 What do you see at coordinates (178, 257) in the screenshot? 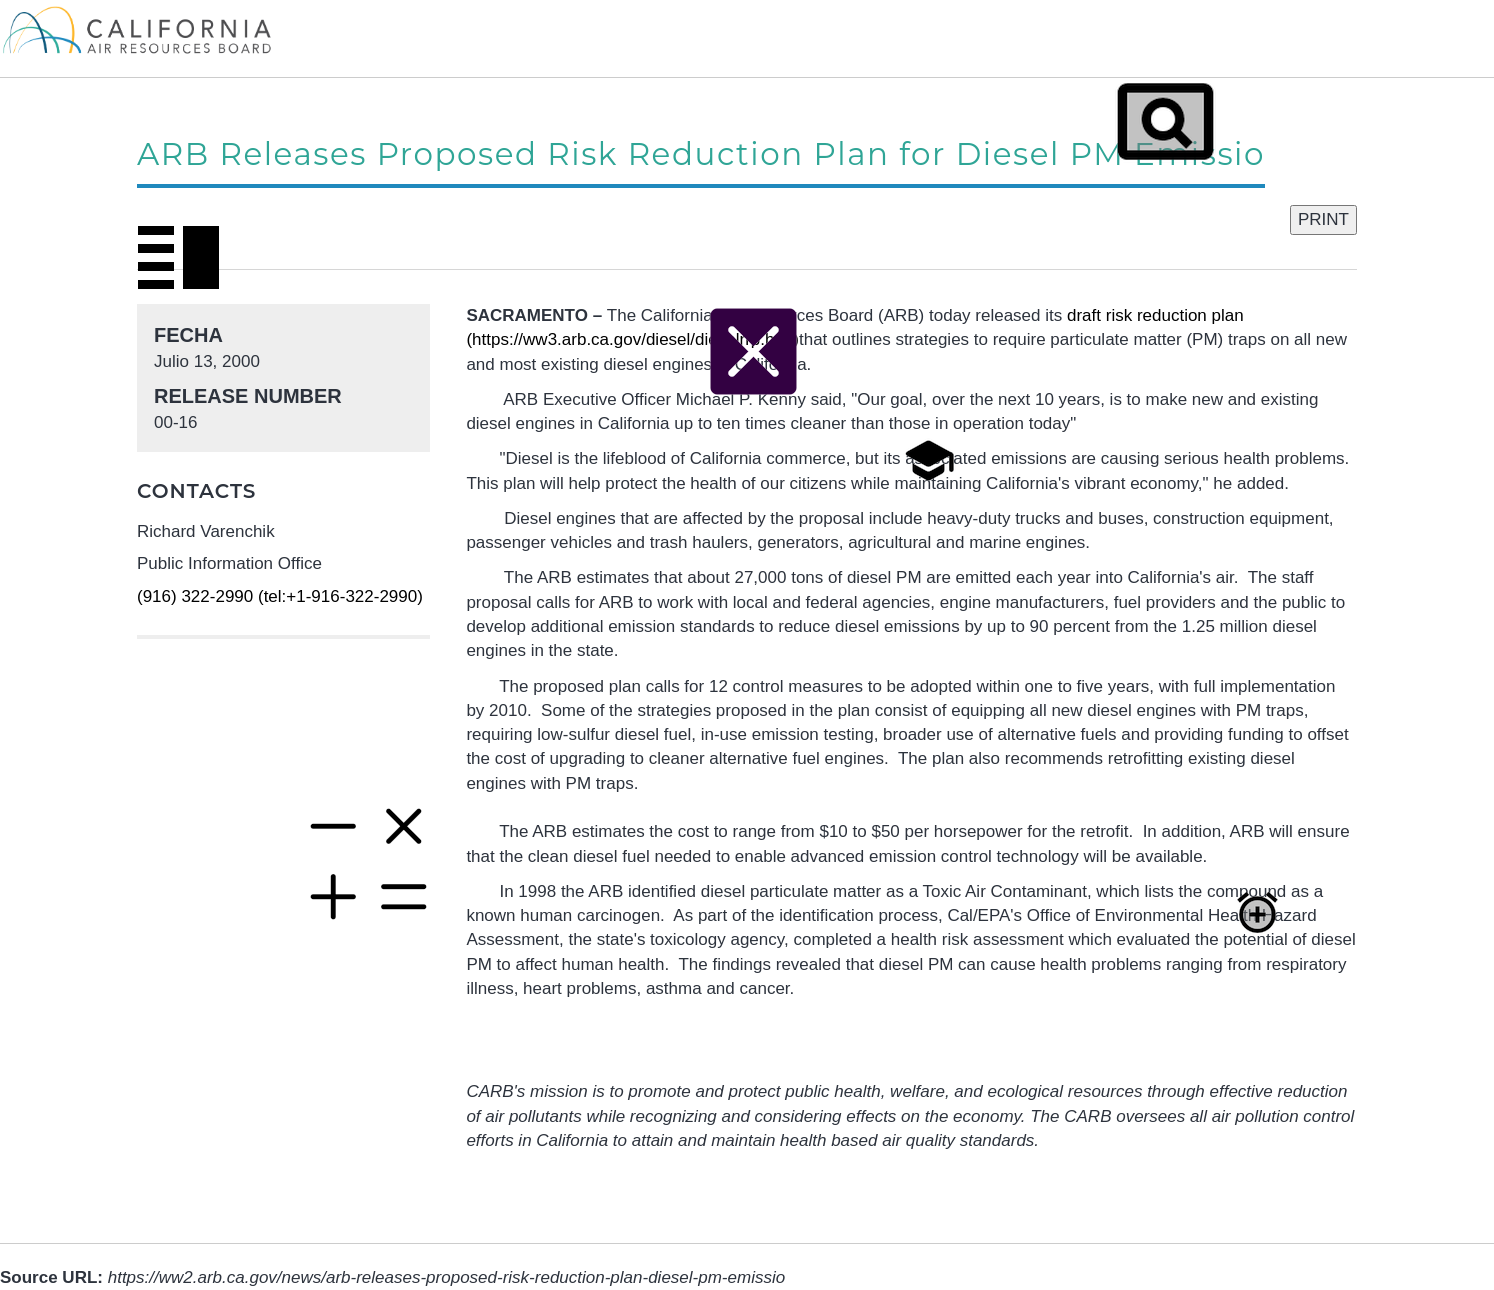
I see `toggle vertical split view layout` at bounding box center [178, 257].